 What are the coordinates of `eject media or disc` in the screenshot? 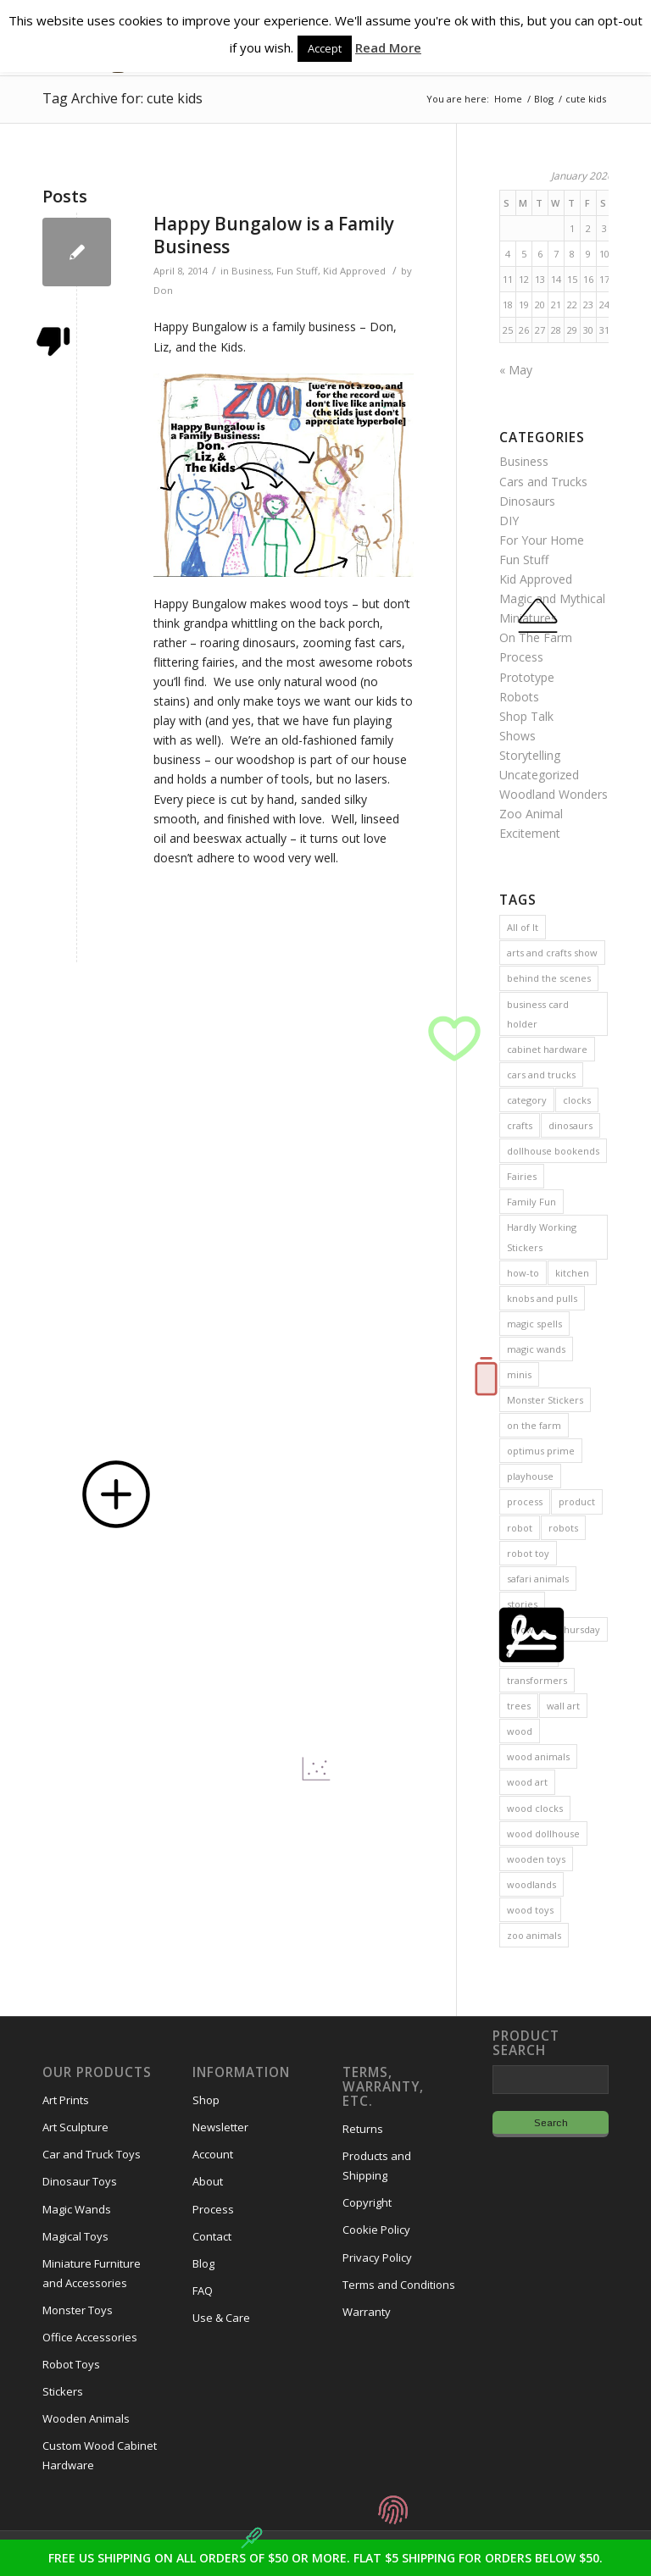 It's located at (537, 618).